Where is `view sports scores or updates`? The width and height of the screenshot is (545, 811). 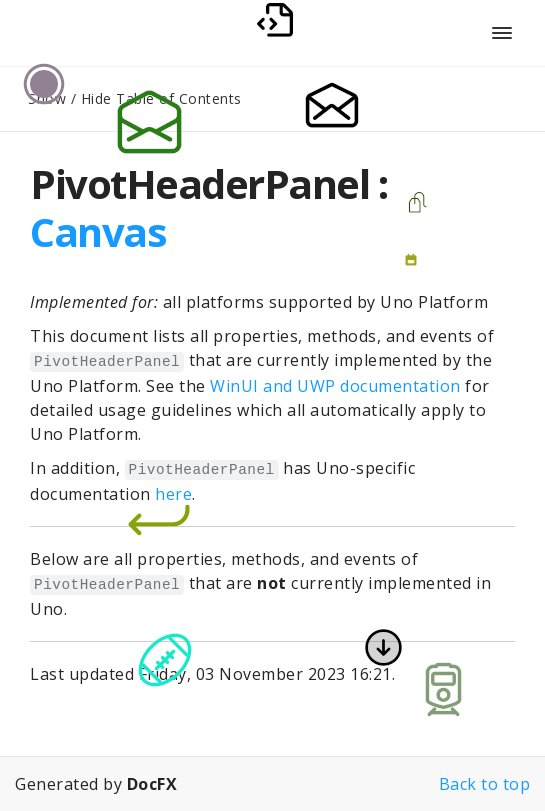 view sports scores or updates is located at coordinates (165, 660).